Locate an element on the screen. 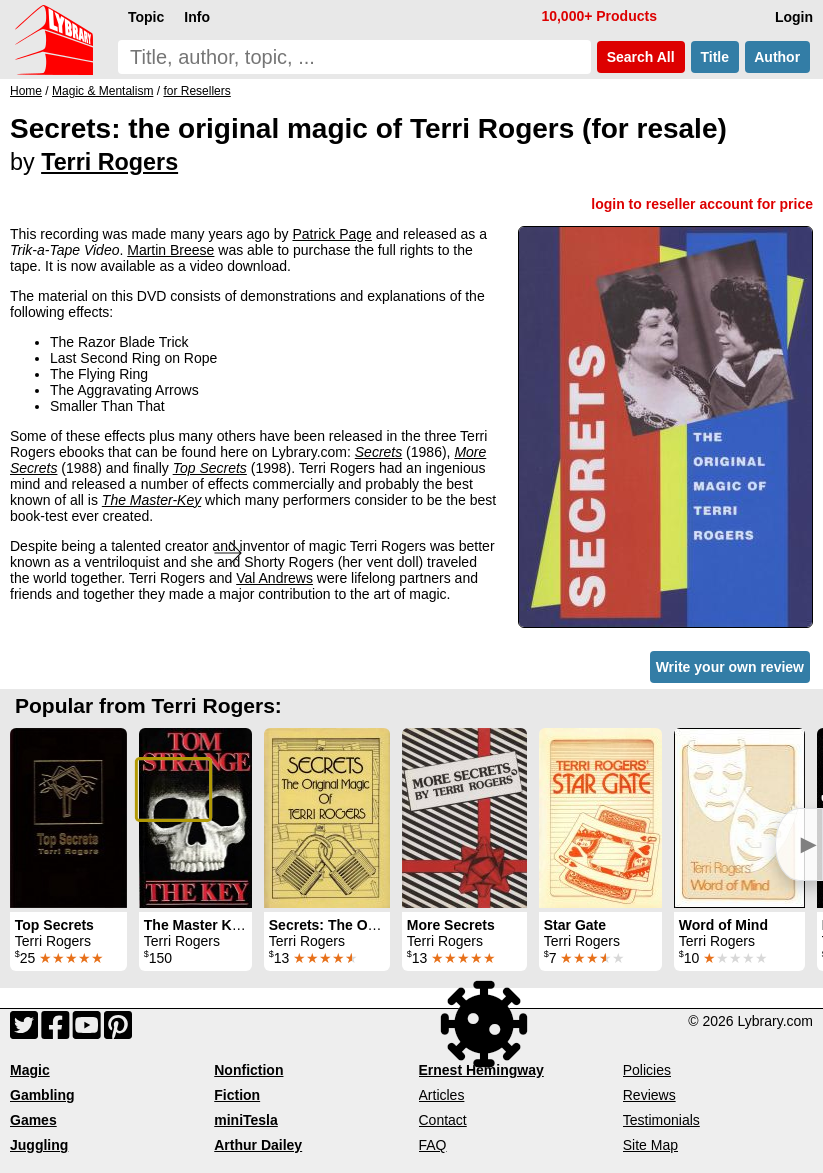 The image size is (823, 1173). indicates covid-19 related information or resources is located at coordinates (484, 1024).